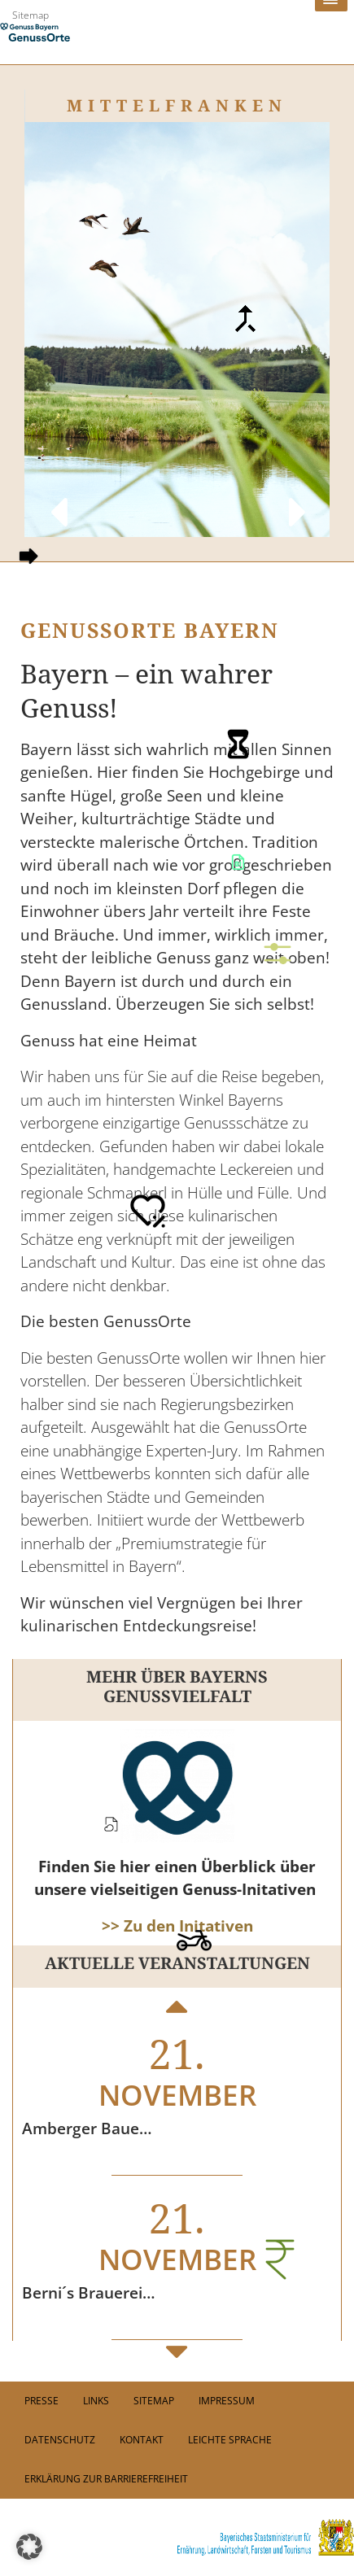 The image size is (354, 2576). I want to click on access cloud-stored files, so click(111, 1824).